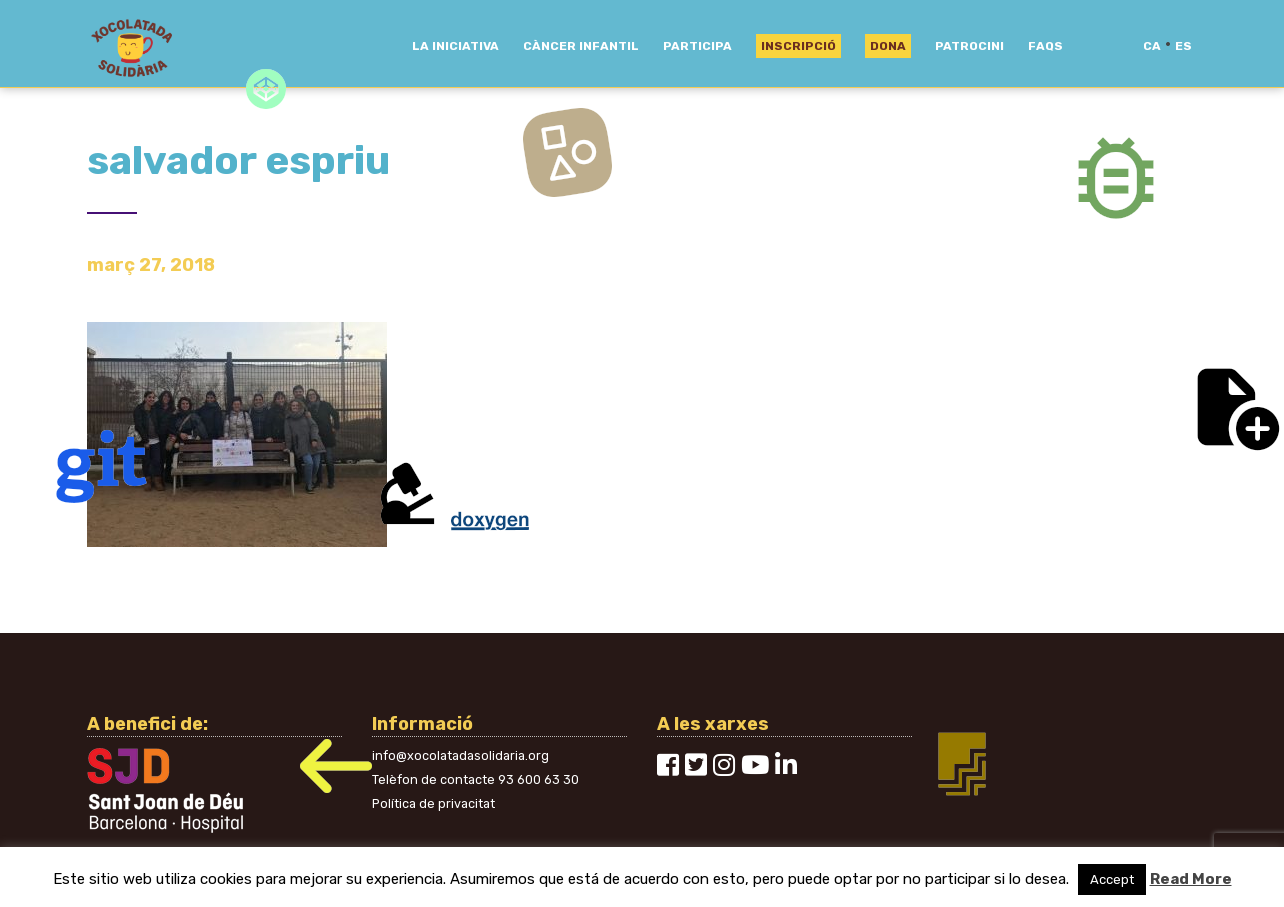 The height and width of the screenshot is (907, 1284). I want to click on link to Doxygen documentation generator, so click(490, 521).